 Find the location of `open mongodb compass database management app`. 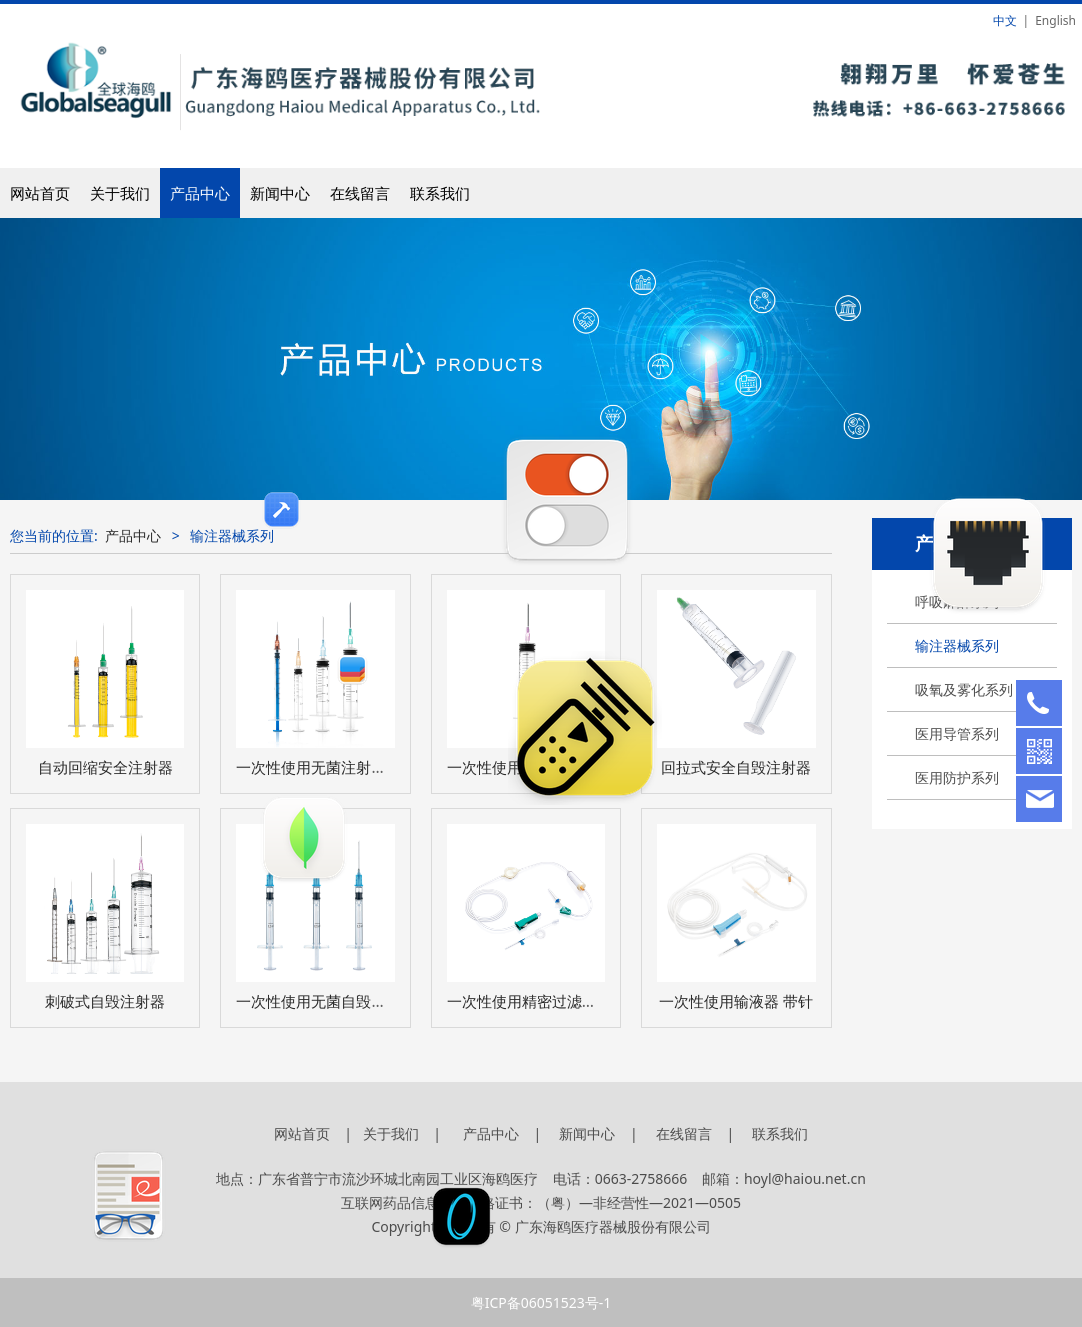

open mongodb compass database management app is located at coordinates (304, 838).